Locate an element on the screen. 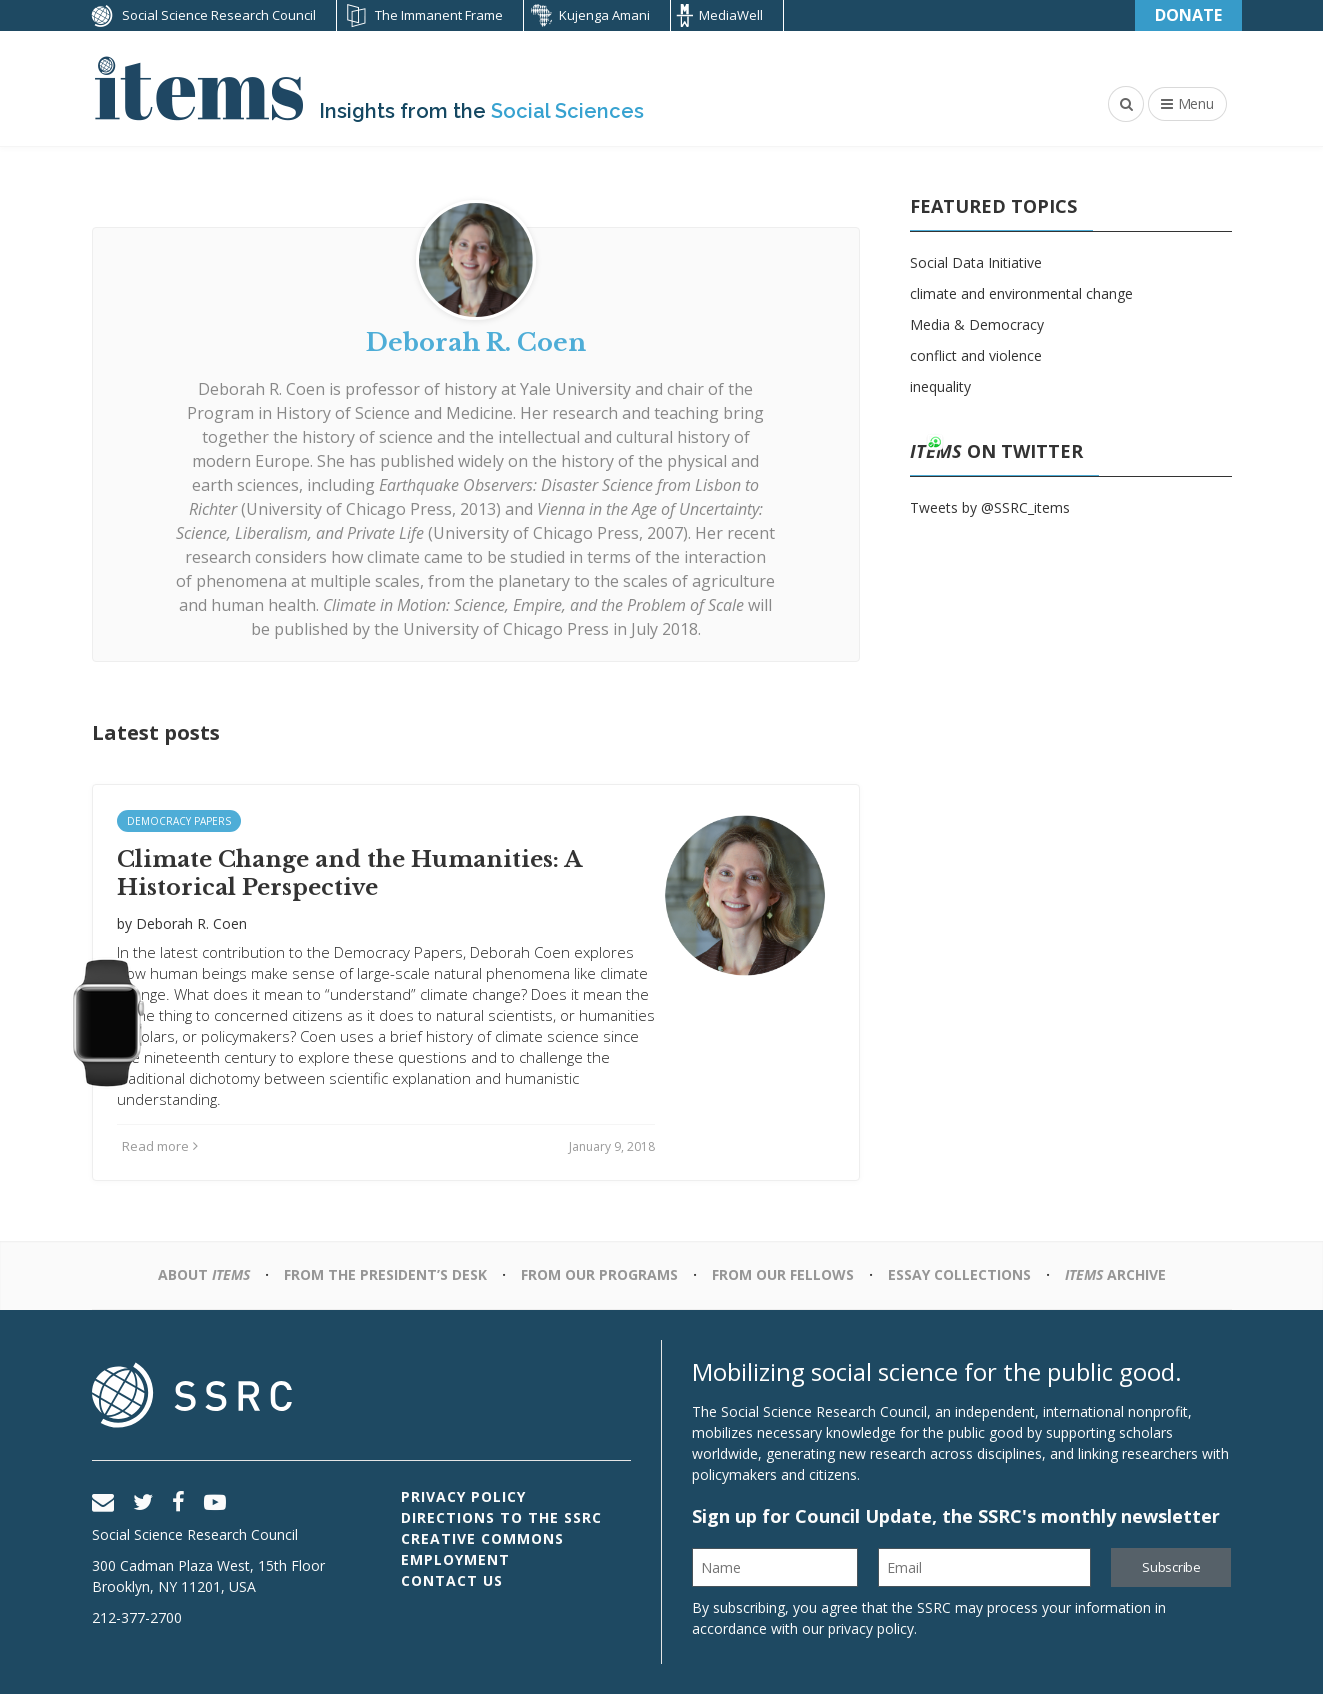  collaboration or screen sharing request approved is located at coordinates (935, 442).